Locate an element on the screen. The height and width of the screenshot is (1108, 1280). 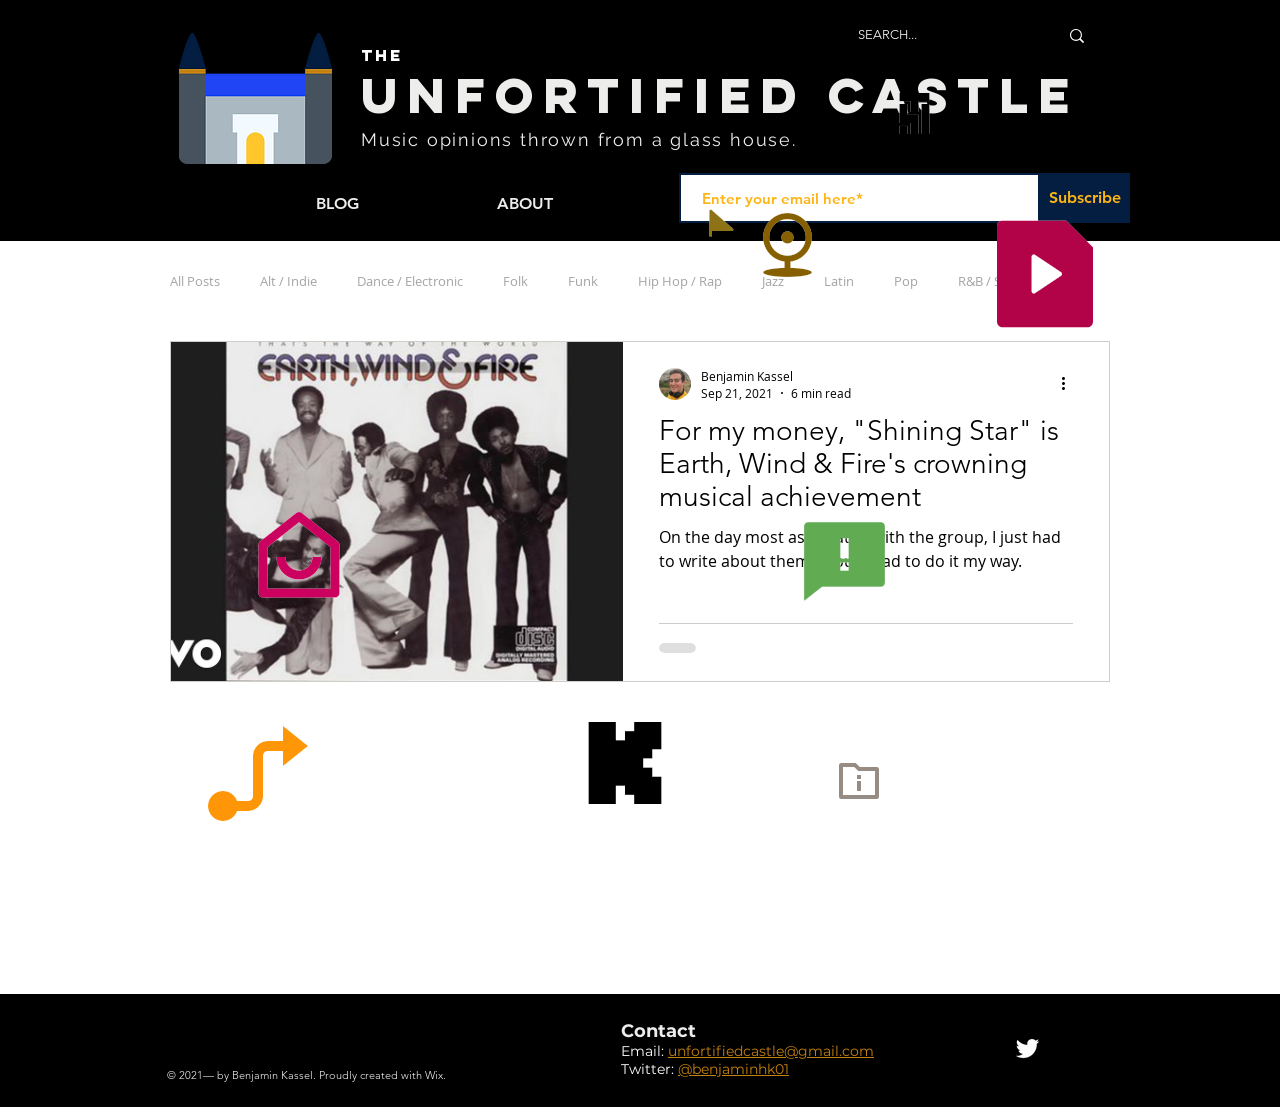
open Google Cloud Composer console is located at coordinates (914, 113).